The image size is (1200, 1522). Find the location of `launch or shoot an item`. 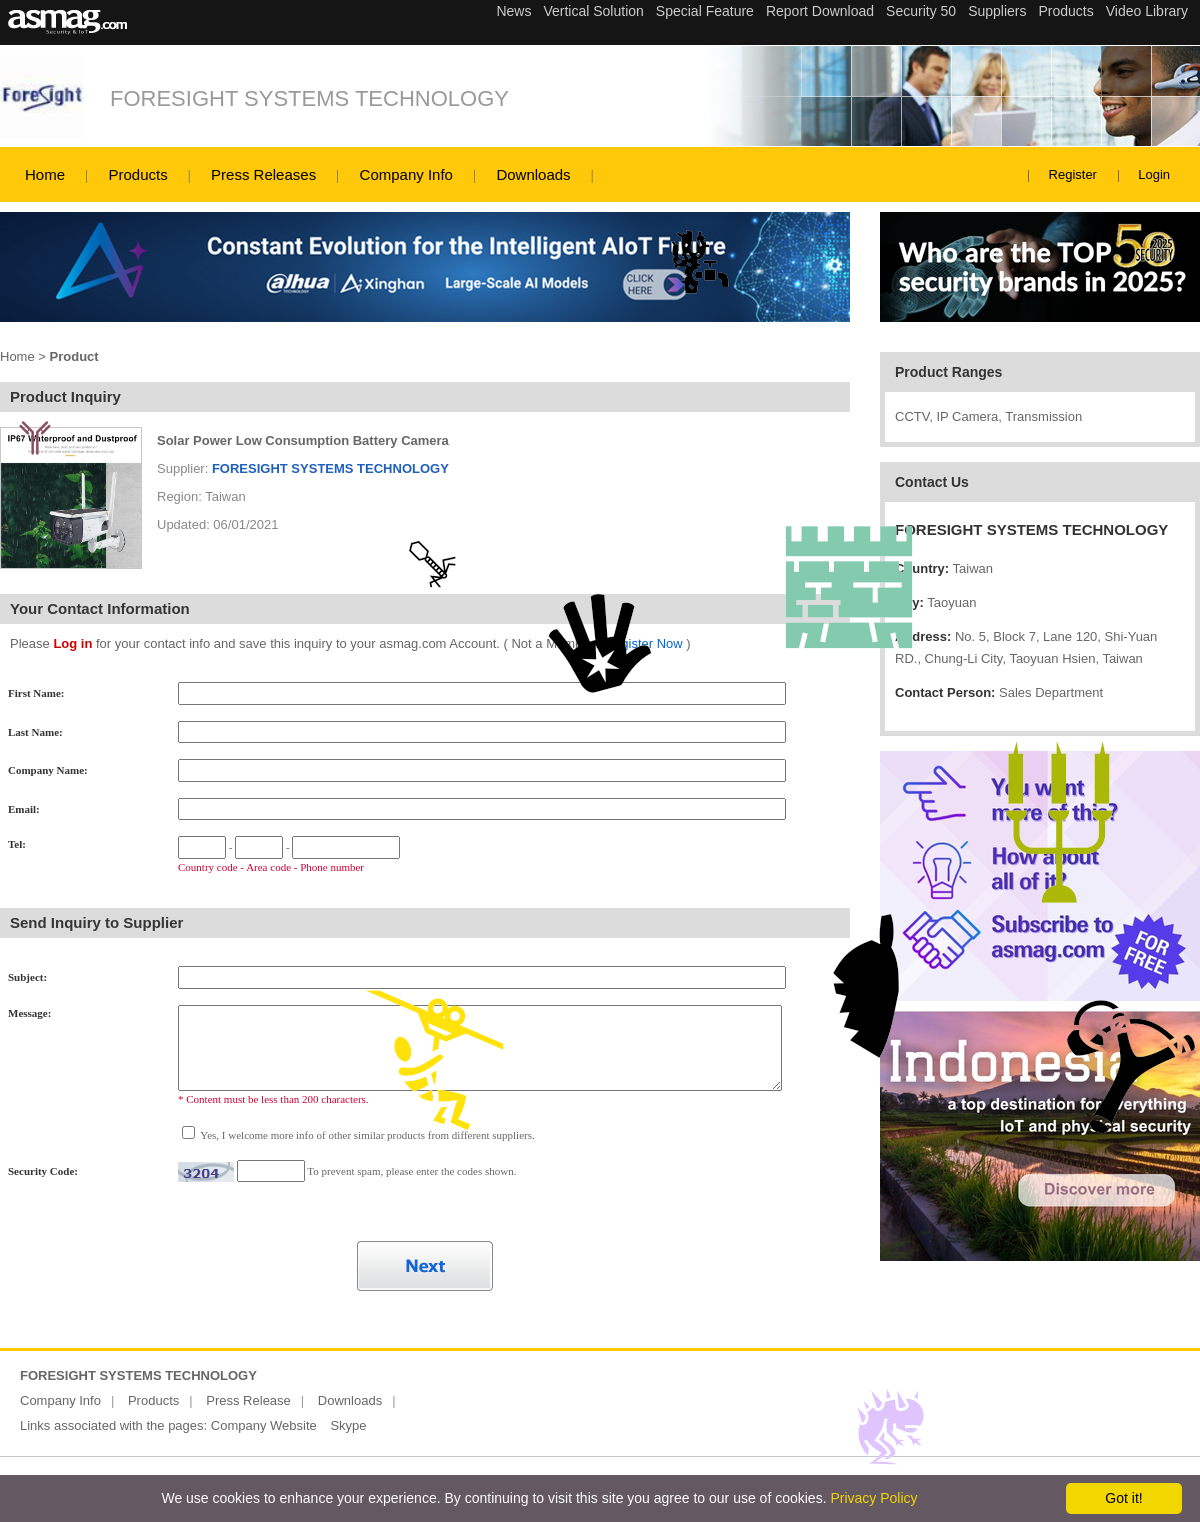

launch or shoot an item is located at coordinates (1128, 1067).